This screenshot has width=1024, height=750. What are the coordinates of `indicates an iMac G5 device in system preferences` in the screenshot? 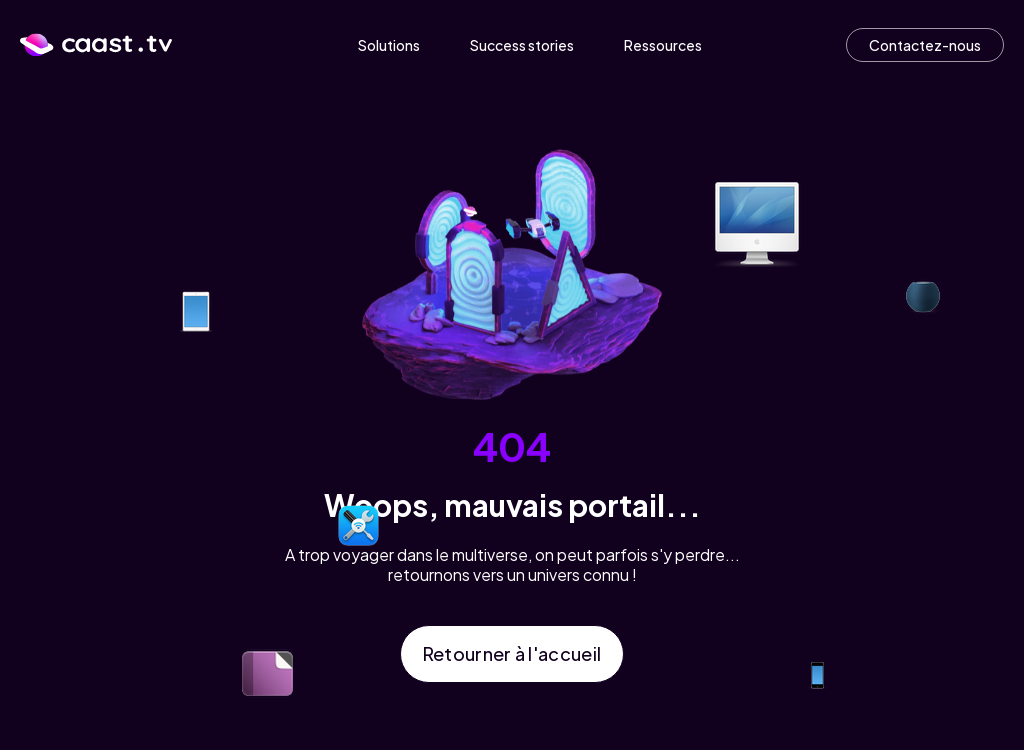 It's located at (757, 219).